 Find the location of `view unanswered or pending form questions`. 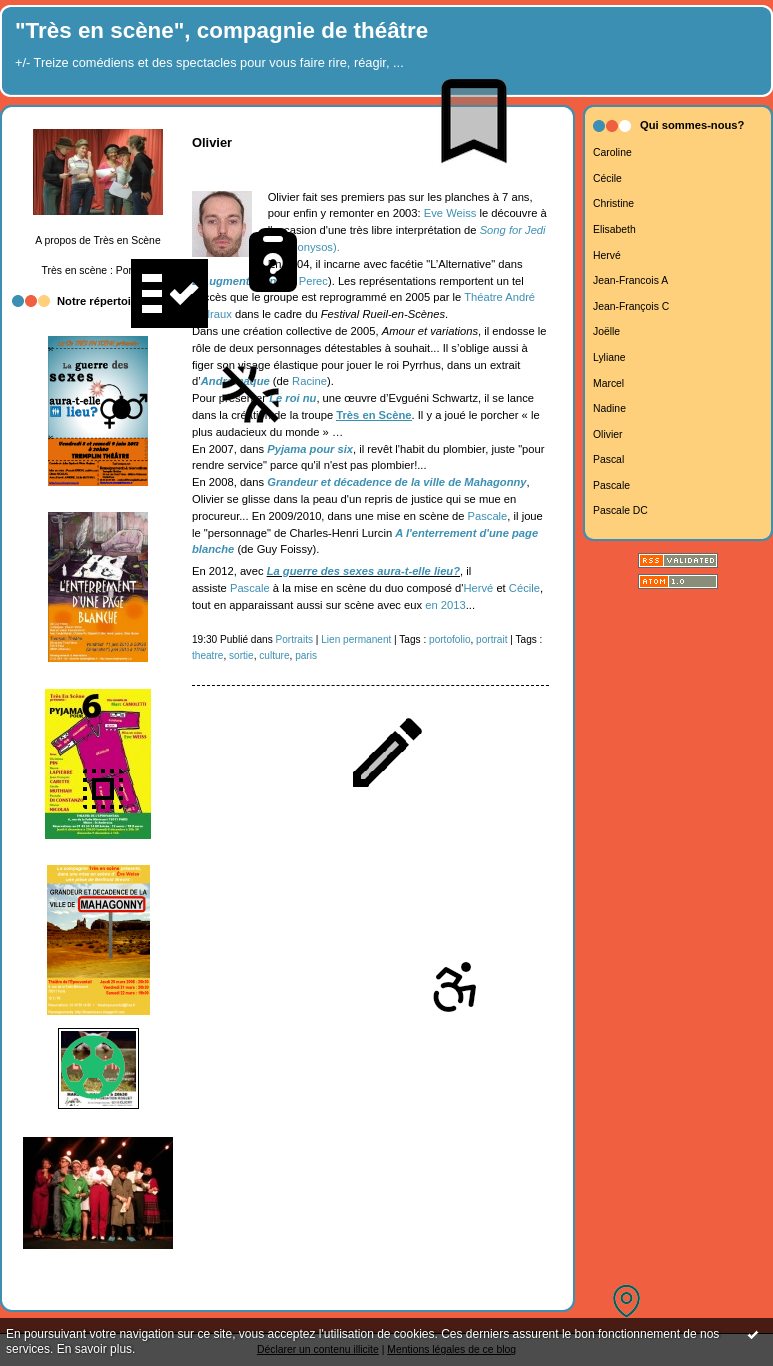

view unanswered or pending form questions is located at coordinates (273, 260).